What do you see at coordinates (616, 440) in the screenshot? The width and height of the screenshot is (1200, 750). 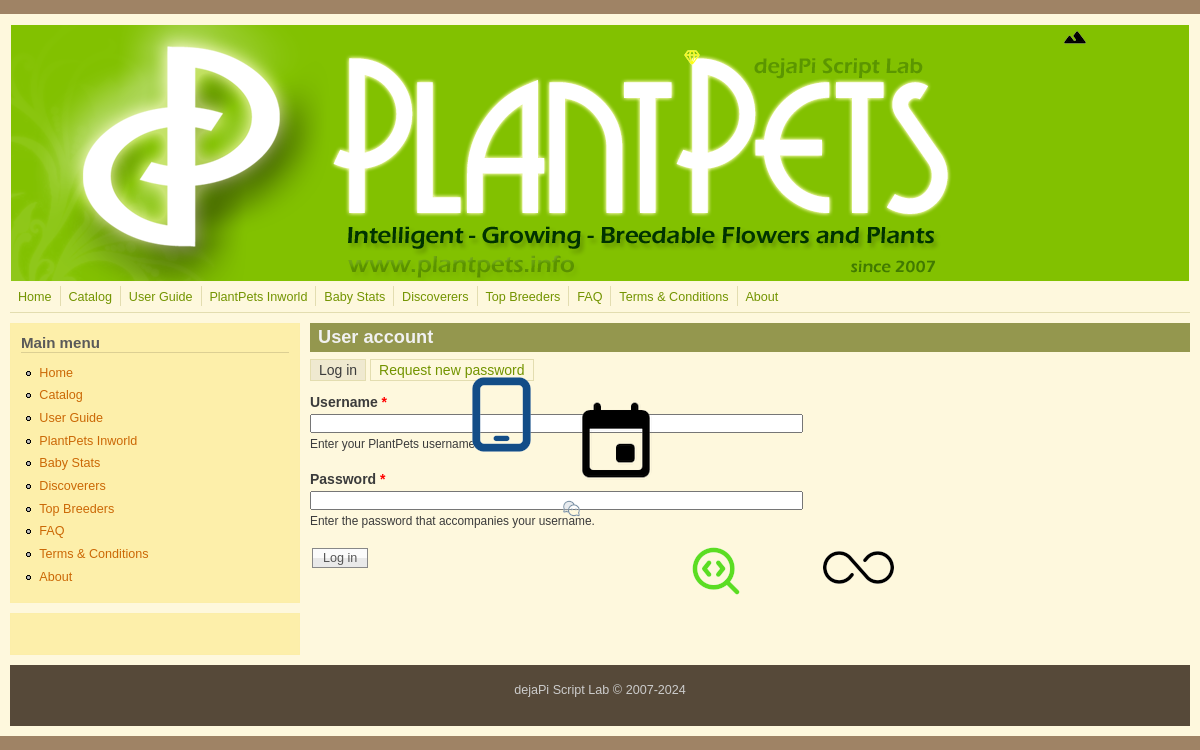 I see `view calendar or scheduled events` at bounding box center [616, 440].